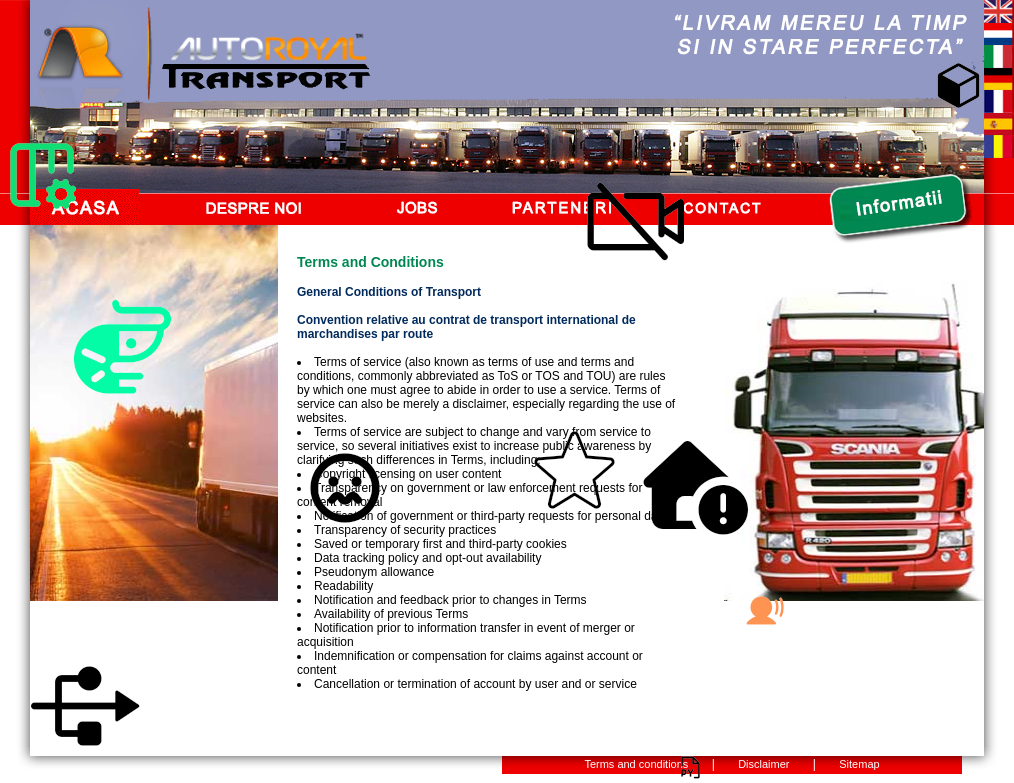 The width and height of the screenshot is (1014, 783). Describe the element at coordinates (690, 767) in the screenshot. I see `a python script or .py file` at that location.